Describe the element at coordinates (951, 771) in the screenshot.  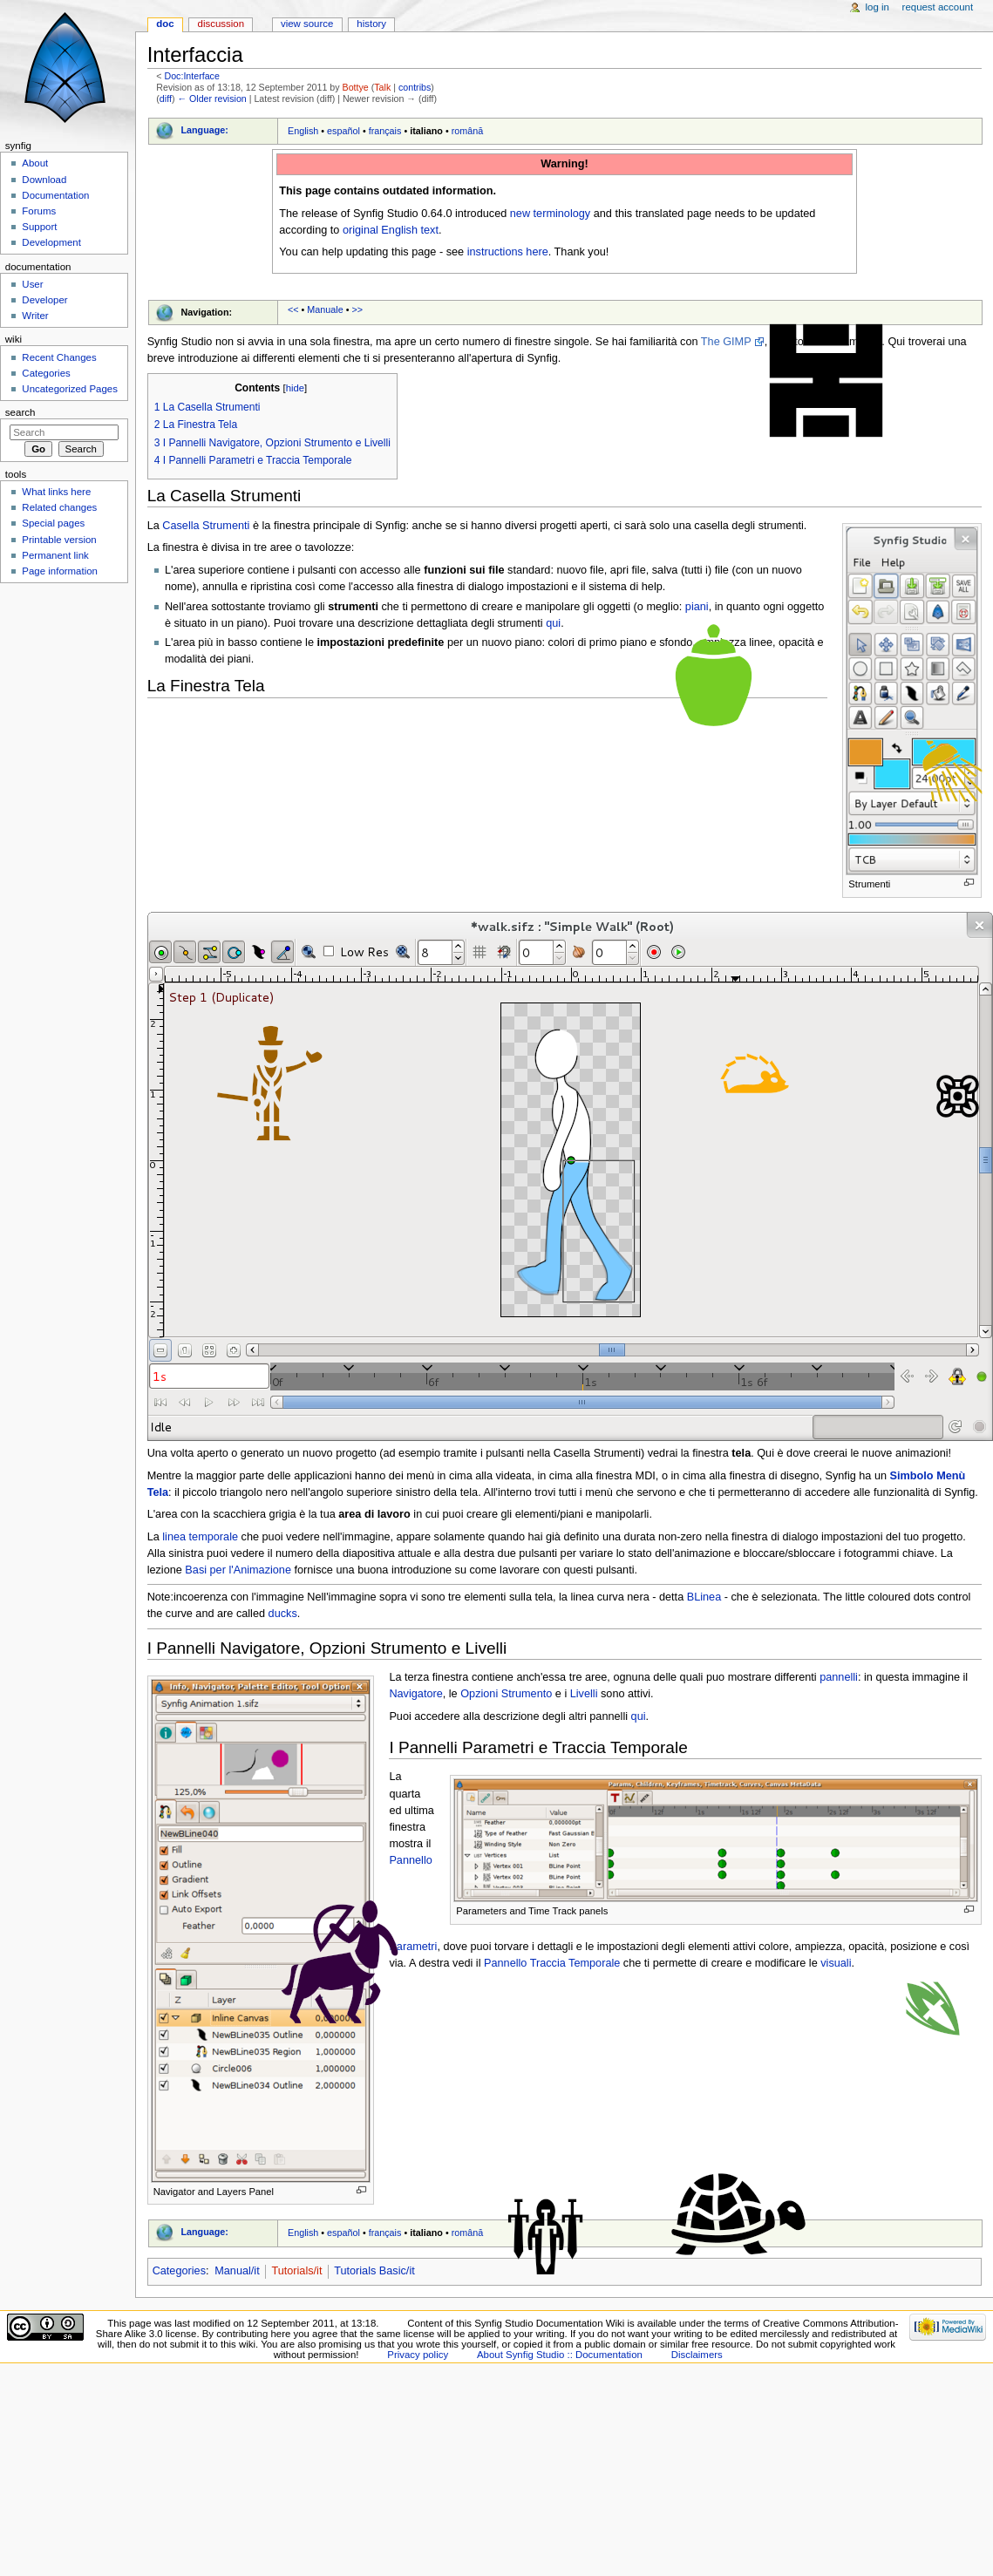
I see `indicates bathroom or shower facilities available` at that location.